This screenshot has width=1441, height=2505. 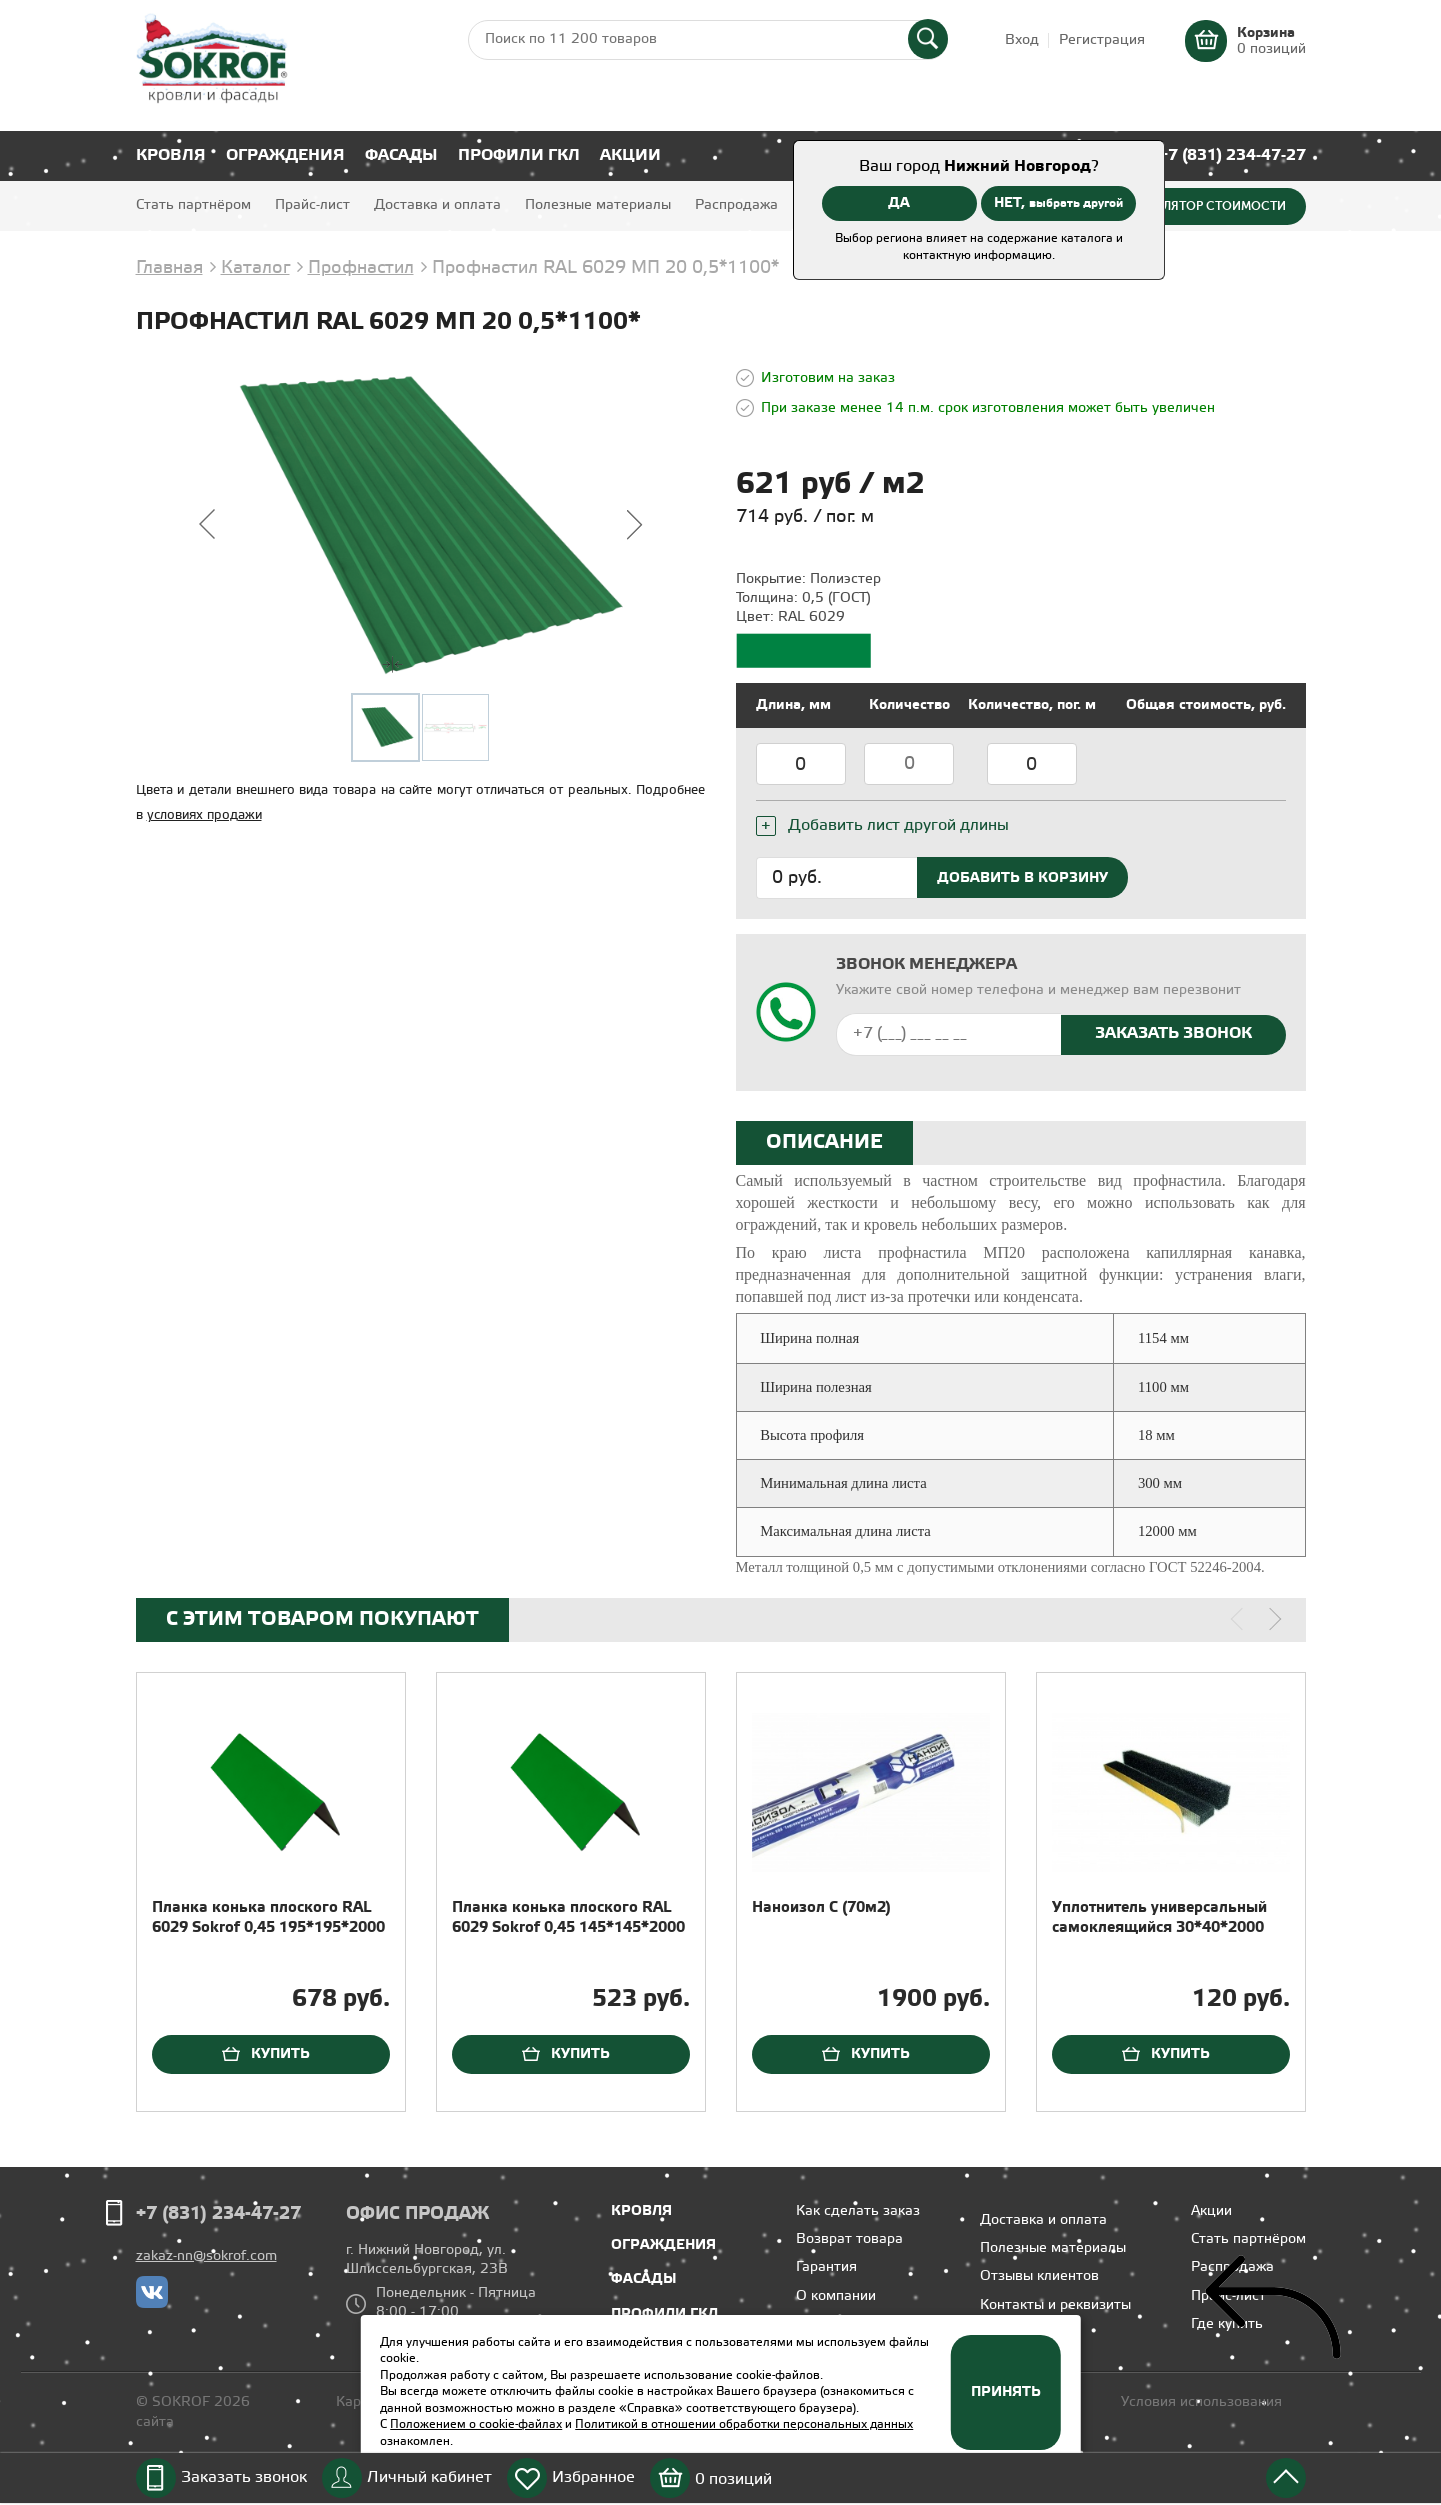 What do you see at coordinates (392, 664) in the screenshot?
I see `collapse or compress content horizontally` at bounding box center [392, 664].